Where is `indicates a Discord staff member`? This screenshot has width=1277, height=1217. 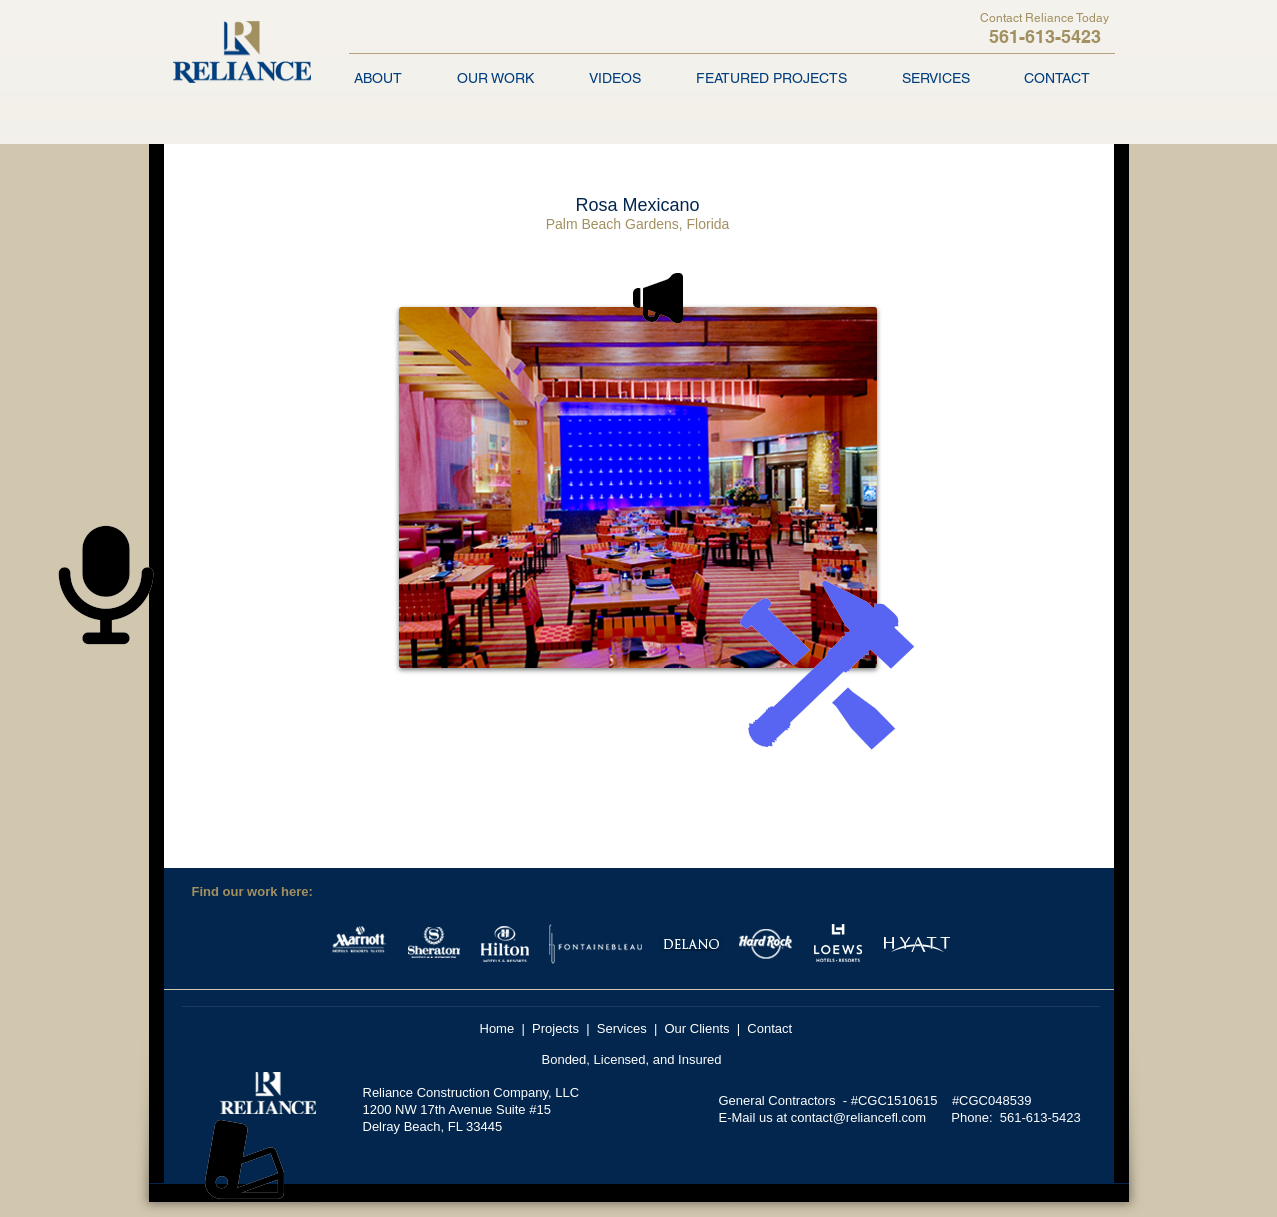 indicates a Discord staff member is located at coordinates (827, 665).